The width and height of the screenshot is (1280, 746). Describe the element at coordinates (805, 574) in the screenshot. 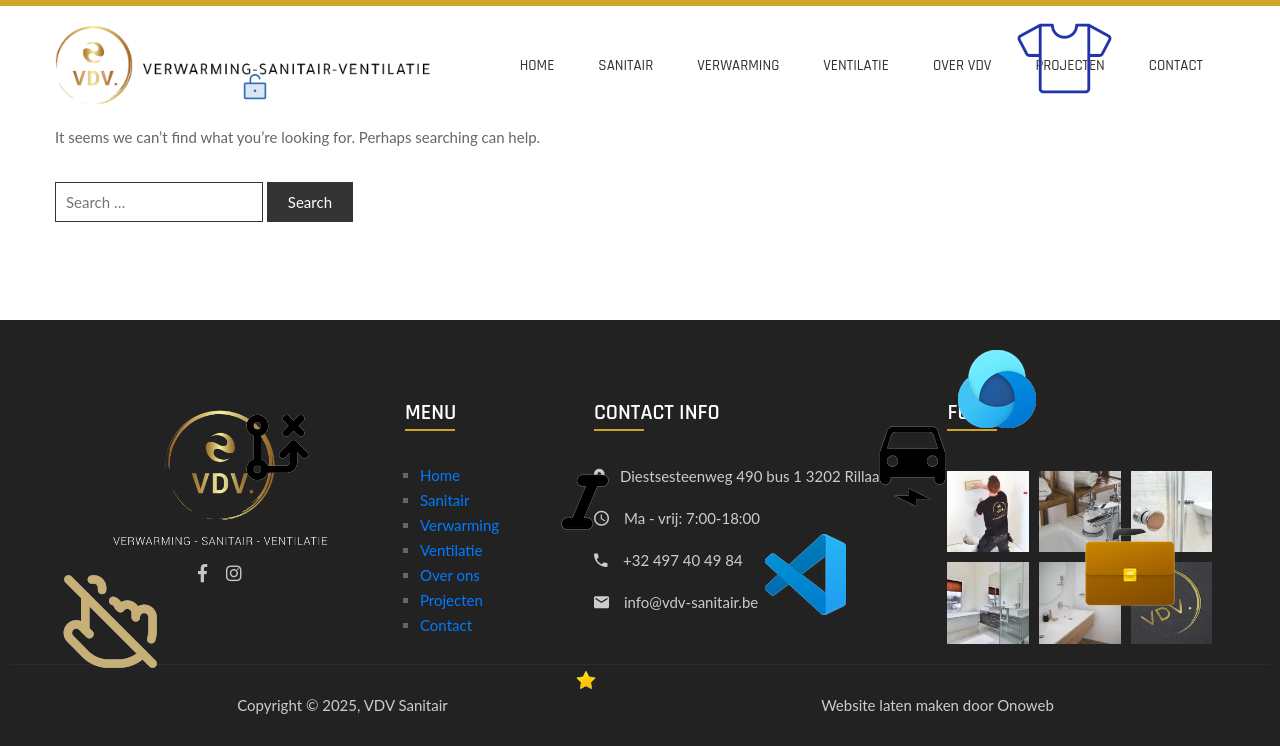

I see `open visual studio code application` at that location.